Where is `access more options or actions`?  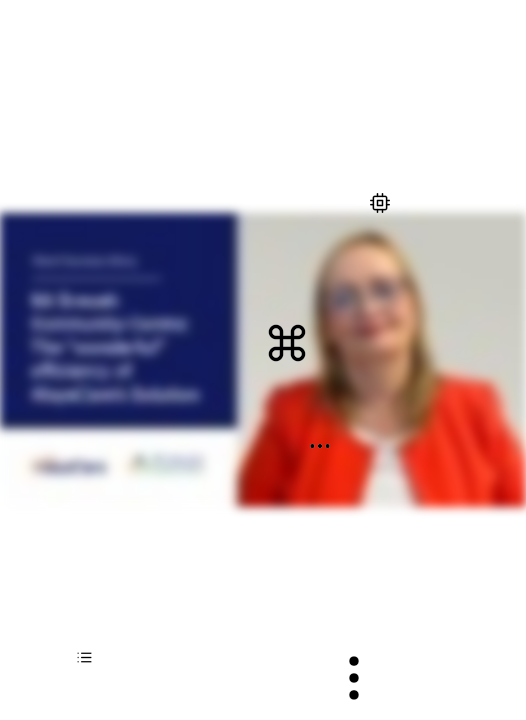 access more options or actions is located at coordinates (320, 446).